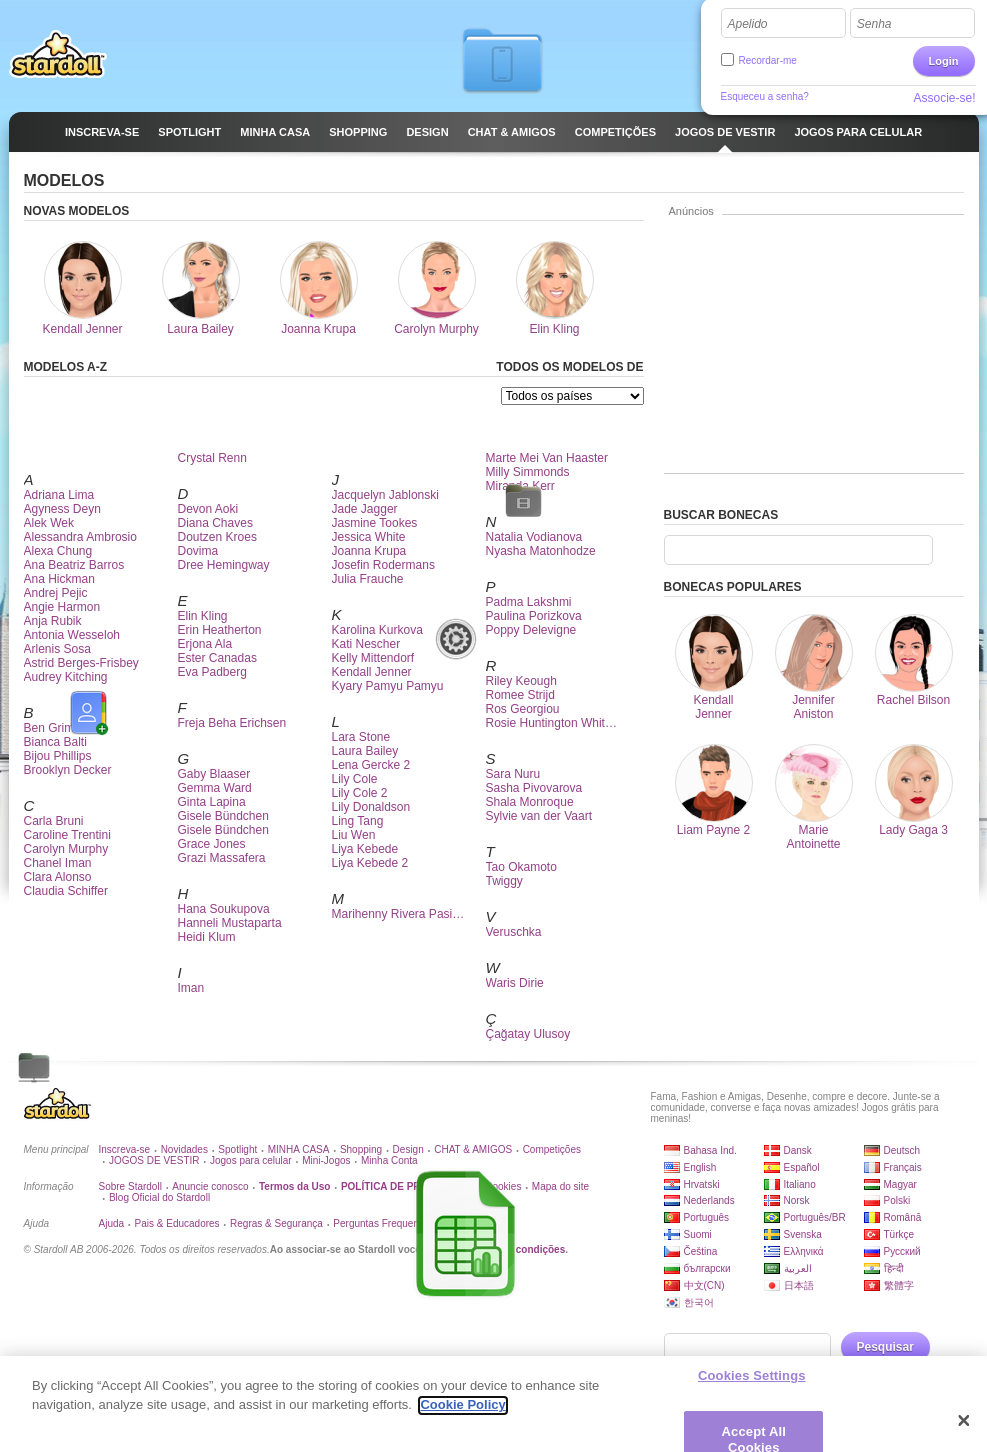  Describe the element at coordinates (34, 1067) in the screenshot. I see `access a remote or network folder` at that location.